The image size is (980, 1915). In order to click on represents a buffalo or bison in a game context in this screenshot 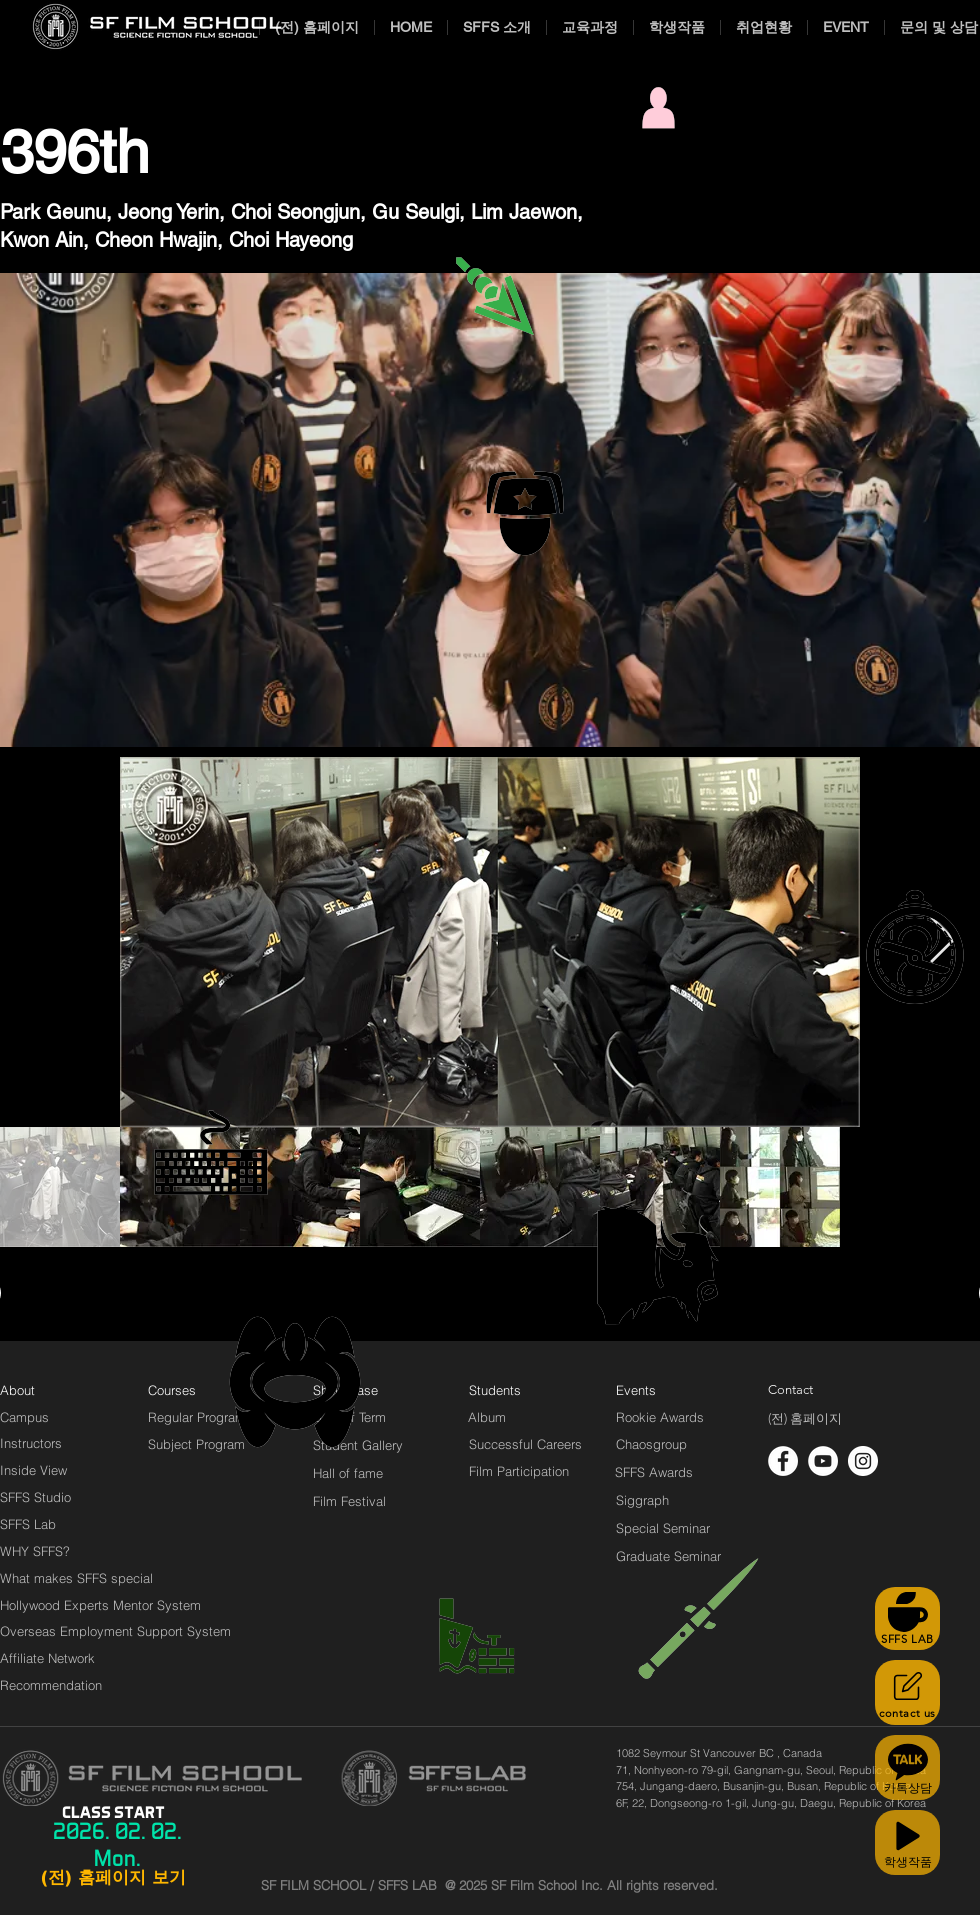, I will do `click(657, 1264)`.